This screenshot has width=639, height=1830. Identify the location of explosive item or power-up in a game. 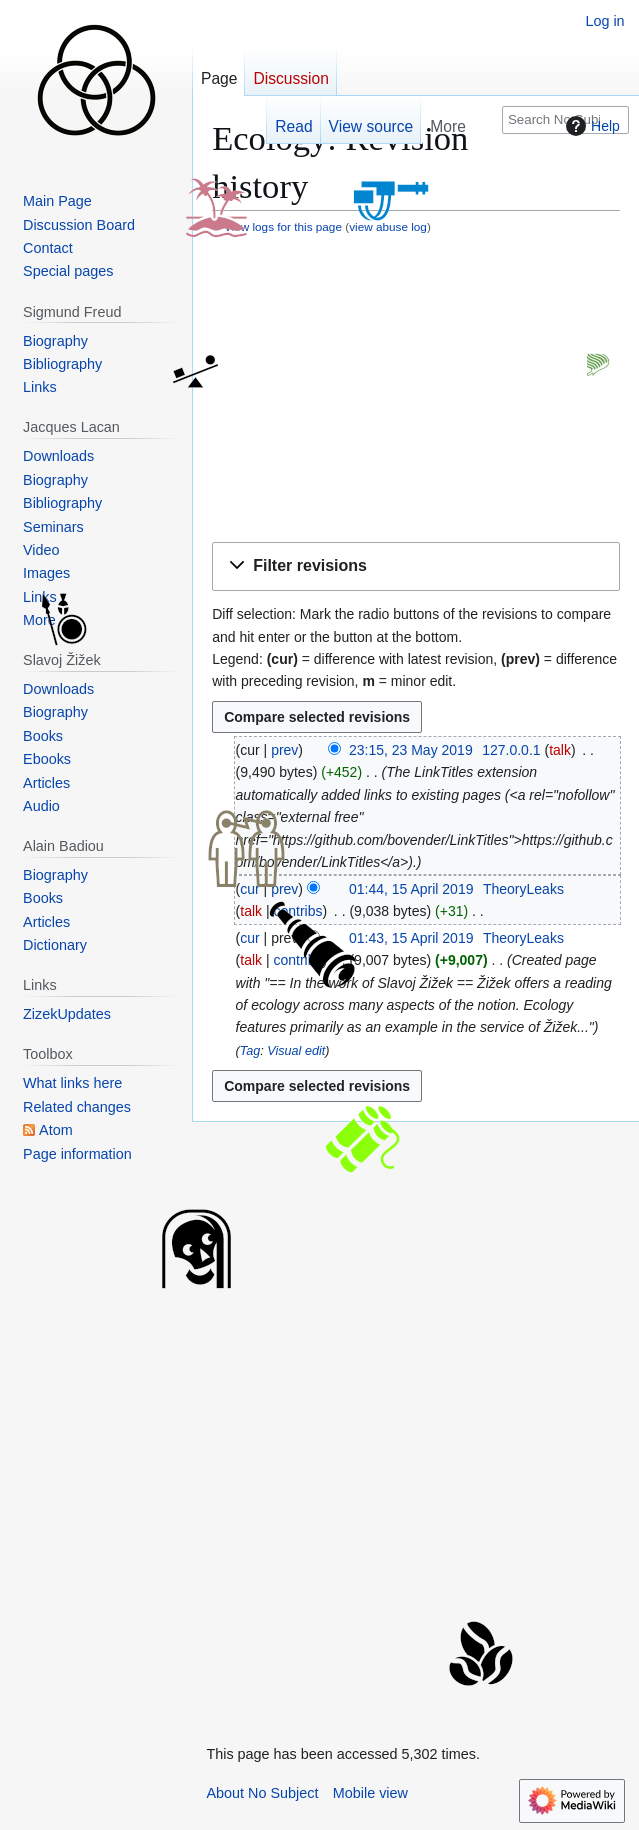
(362, 1135).